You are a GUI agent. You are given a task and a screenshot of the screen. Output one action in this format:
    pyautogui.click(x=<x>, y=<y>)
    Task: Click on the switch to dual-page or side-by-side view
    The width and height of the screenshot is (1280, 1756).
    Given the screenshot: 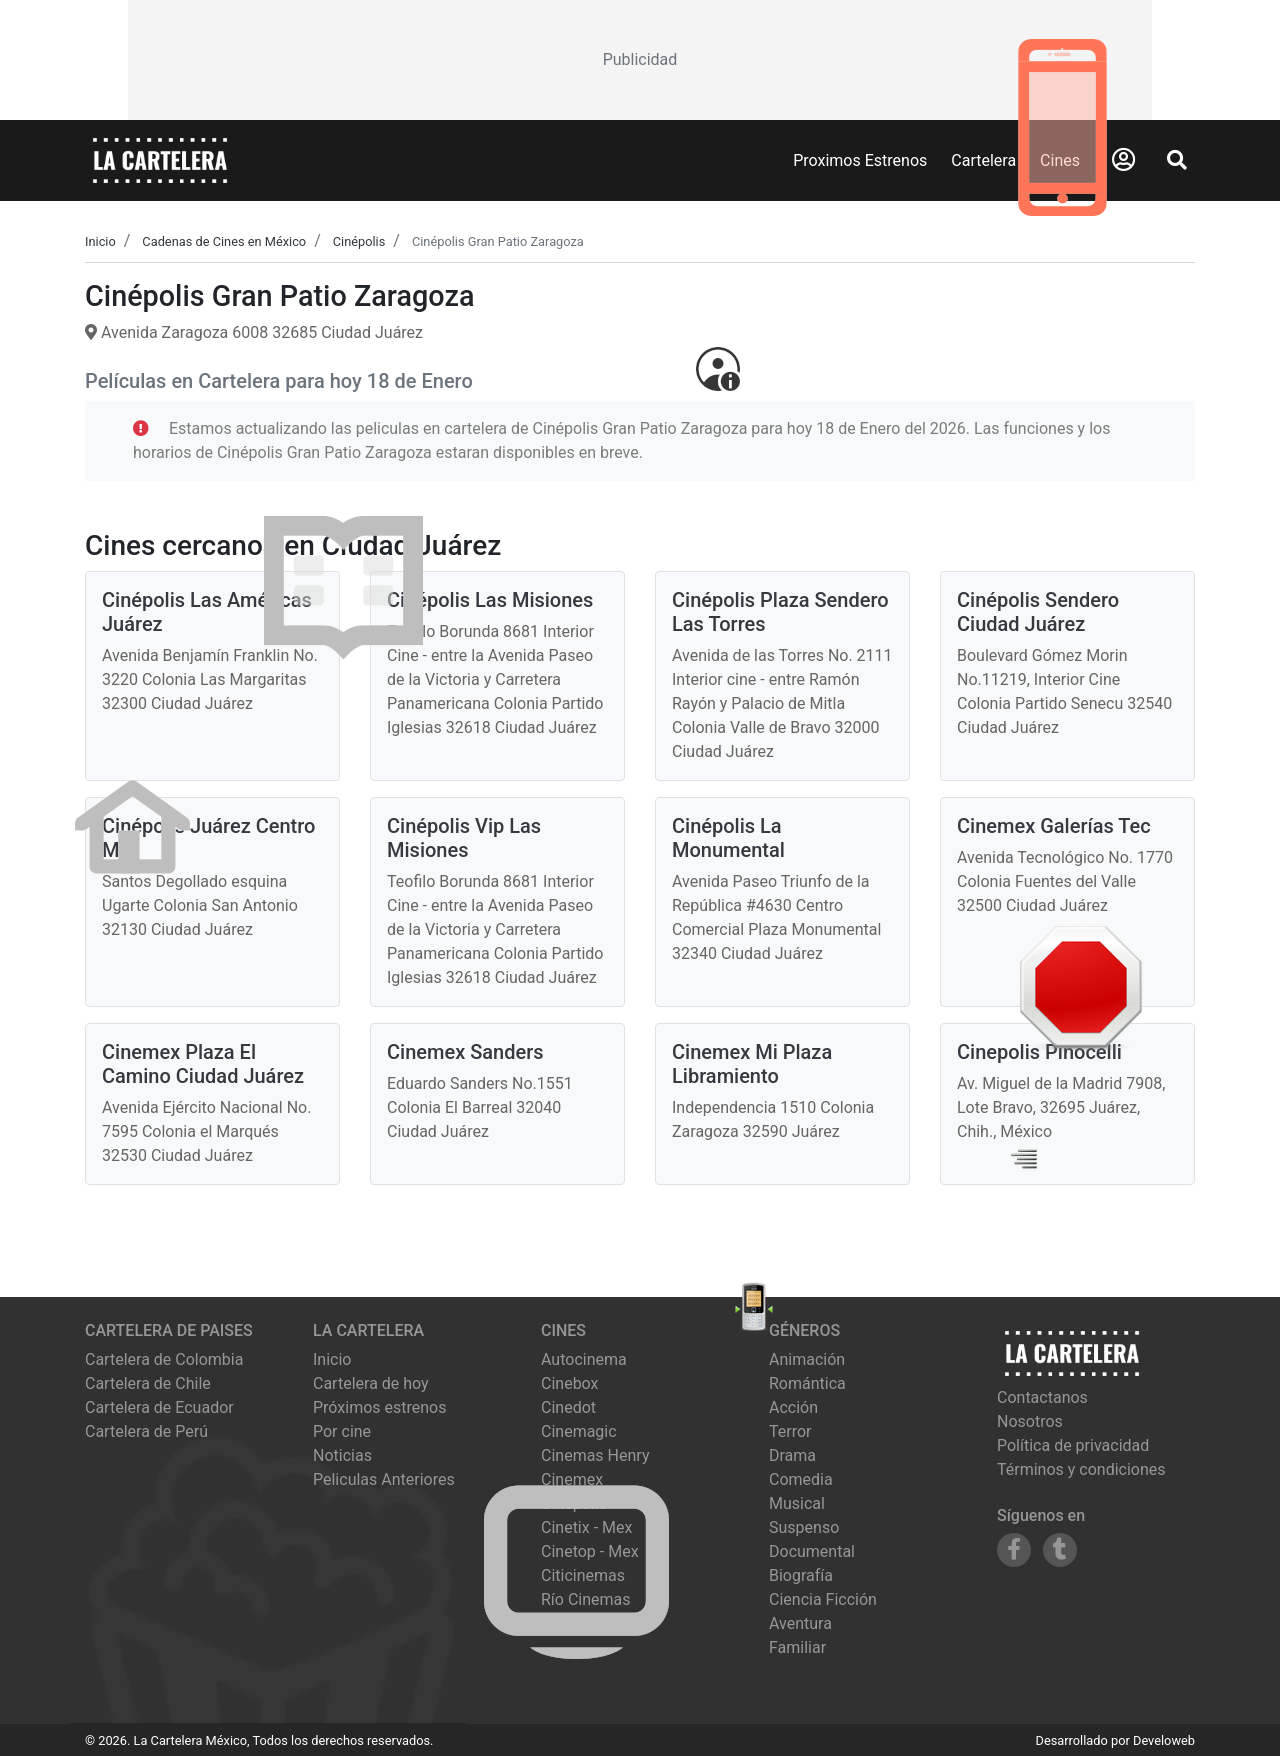 What is the action you would take?
    pyautogui.click(x=343, y=585)
    